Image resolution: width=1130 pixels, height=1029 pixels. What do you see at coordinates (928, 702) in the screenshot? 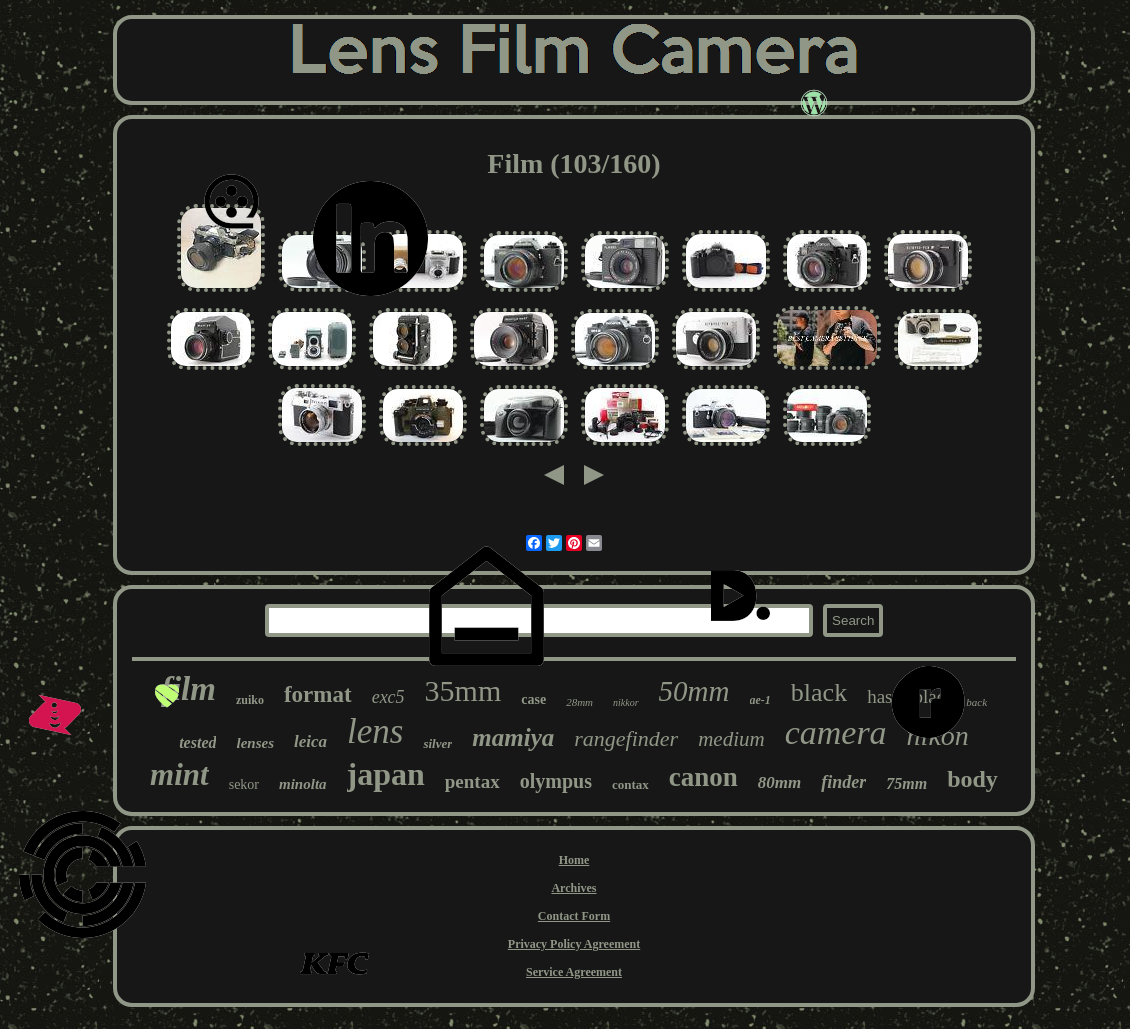
I see `open ravelry app or website` at bounding box center [928, 702].